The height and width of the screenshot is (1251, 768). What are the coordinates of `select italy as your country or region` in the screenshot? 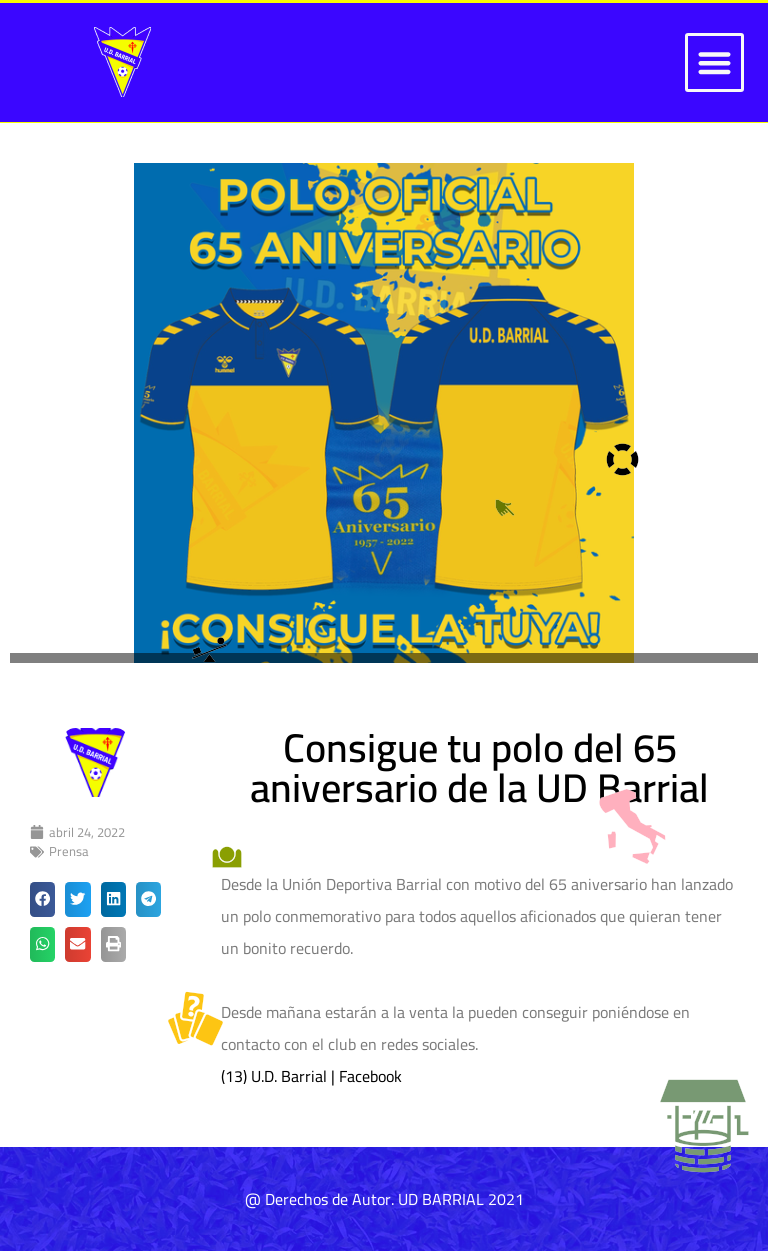 It's located at (632, 826).